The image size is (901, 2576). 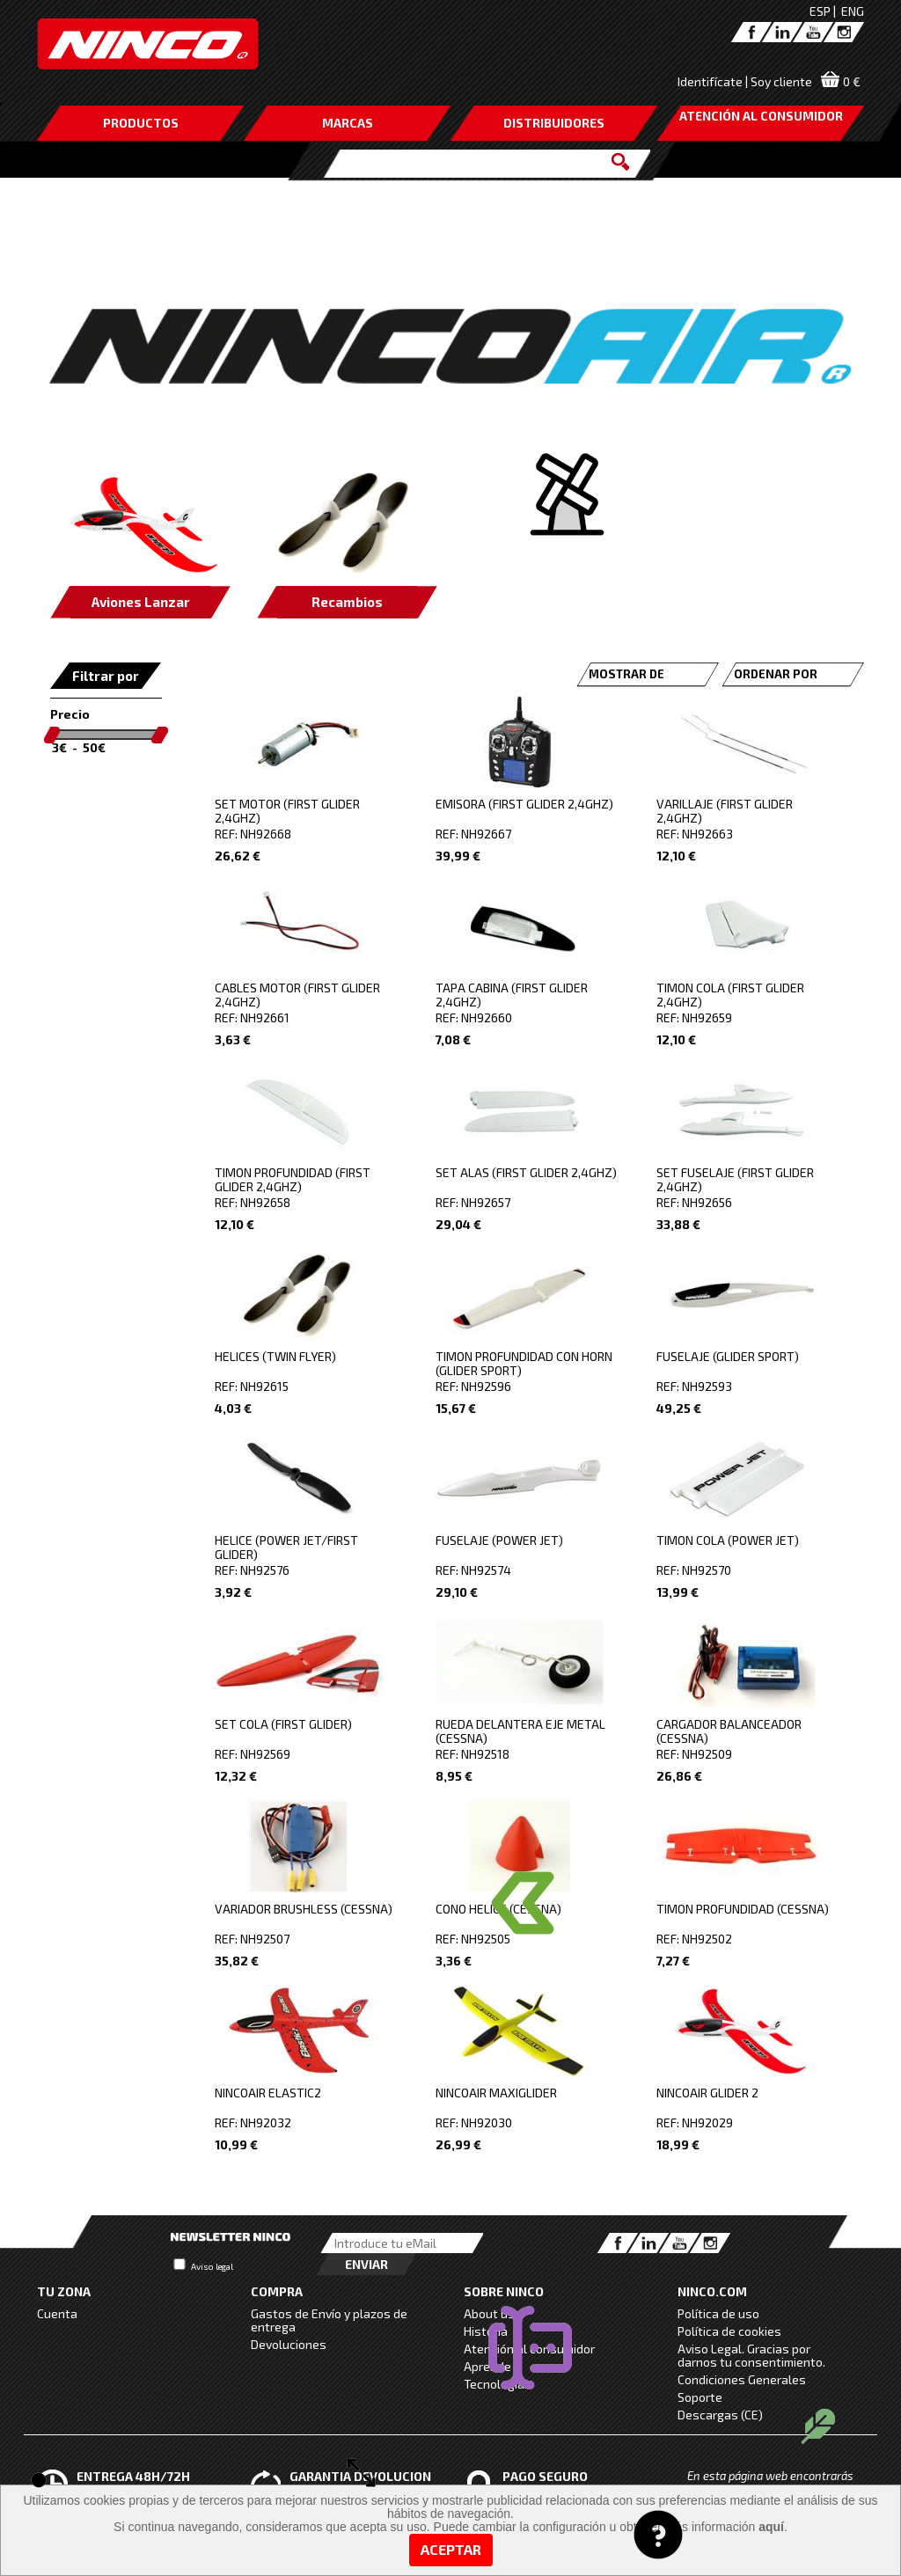 I want to click on indicates renewable or wind energy options, so click(x=567, y=495).